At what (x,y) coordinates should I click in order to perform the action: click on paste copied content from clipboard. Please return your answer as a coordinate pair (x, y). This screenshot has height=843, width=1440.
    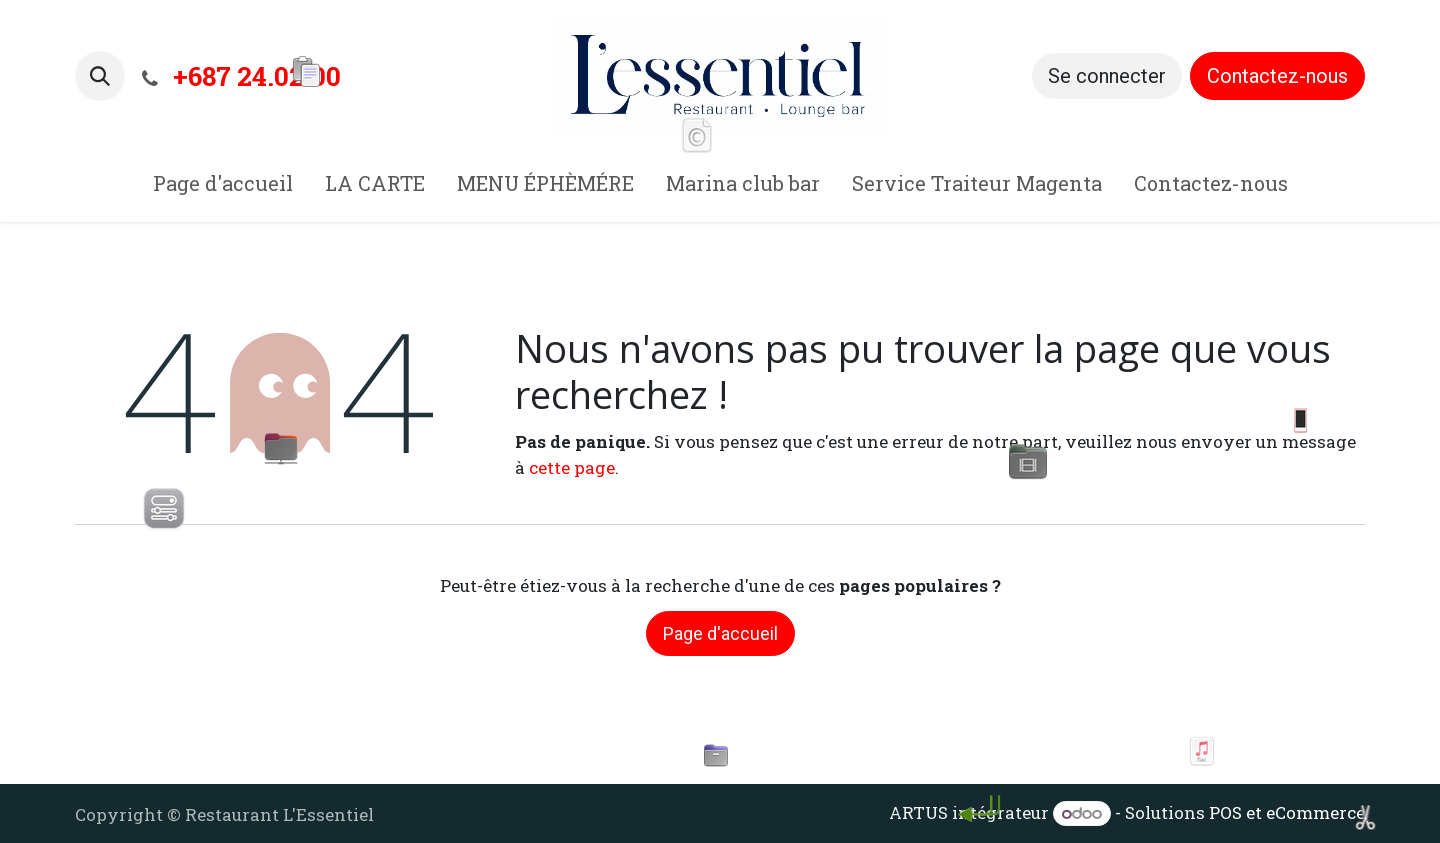
    Looking at the image, I should click on (306, 71).